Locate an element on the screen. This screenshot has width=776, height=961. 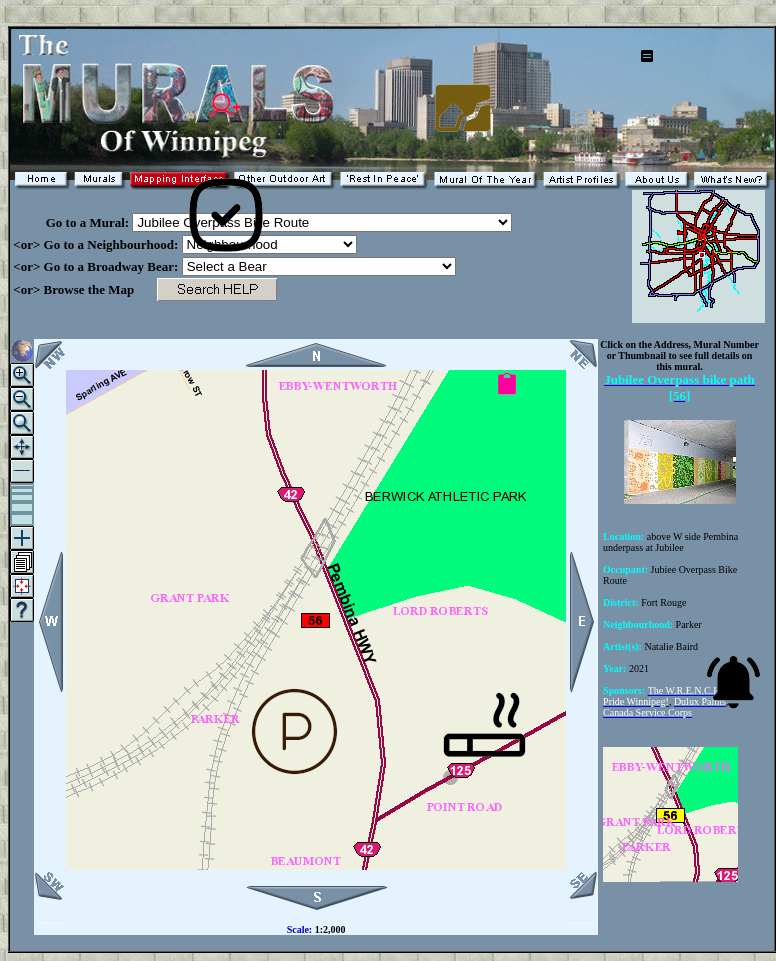
indicates a designated smoking area is located at coordinates (484, 733).